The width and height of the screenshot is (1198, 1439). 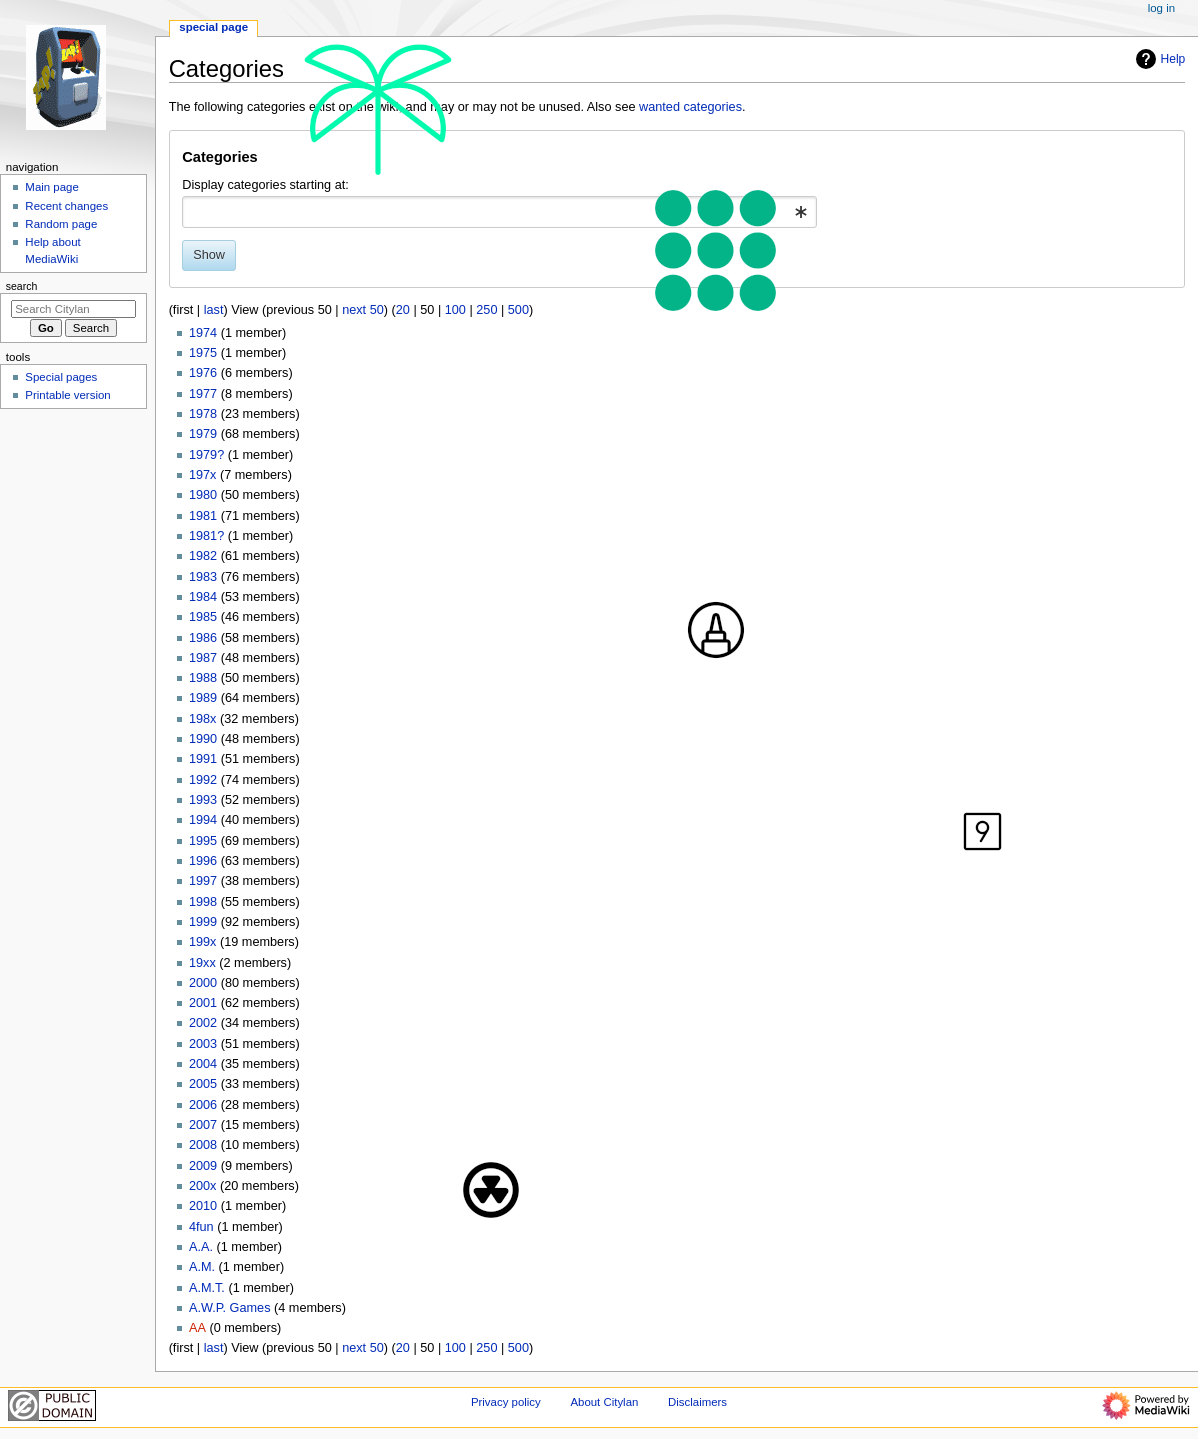 I want to click on open the dial pad or number input, so click(x=715, y=250).